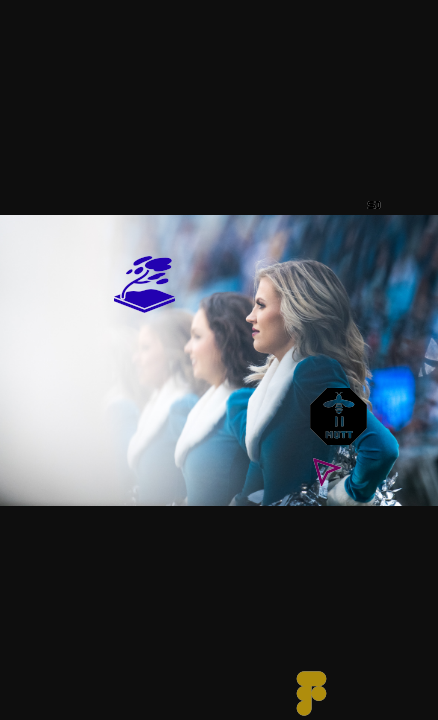 The height and width of the screenshot is (720, 438). I want to click on open figma design app, so click(311, 693).